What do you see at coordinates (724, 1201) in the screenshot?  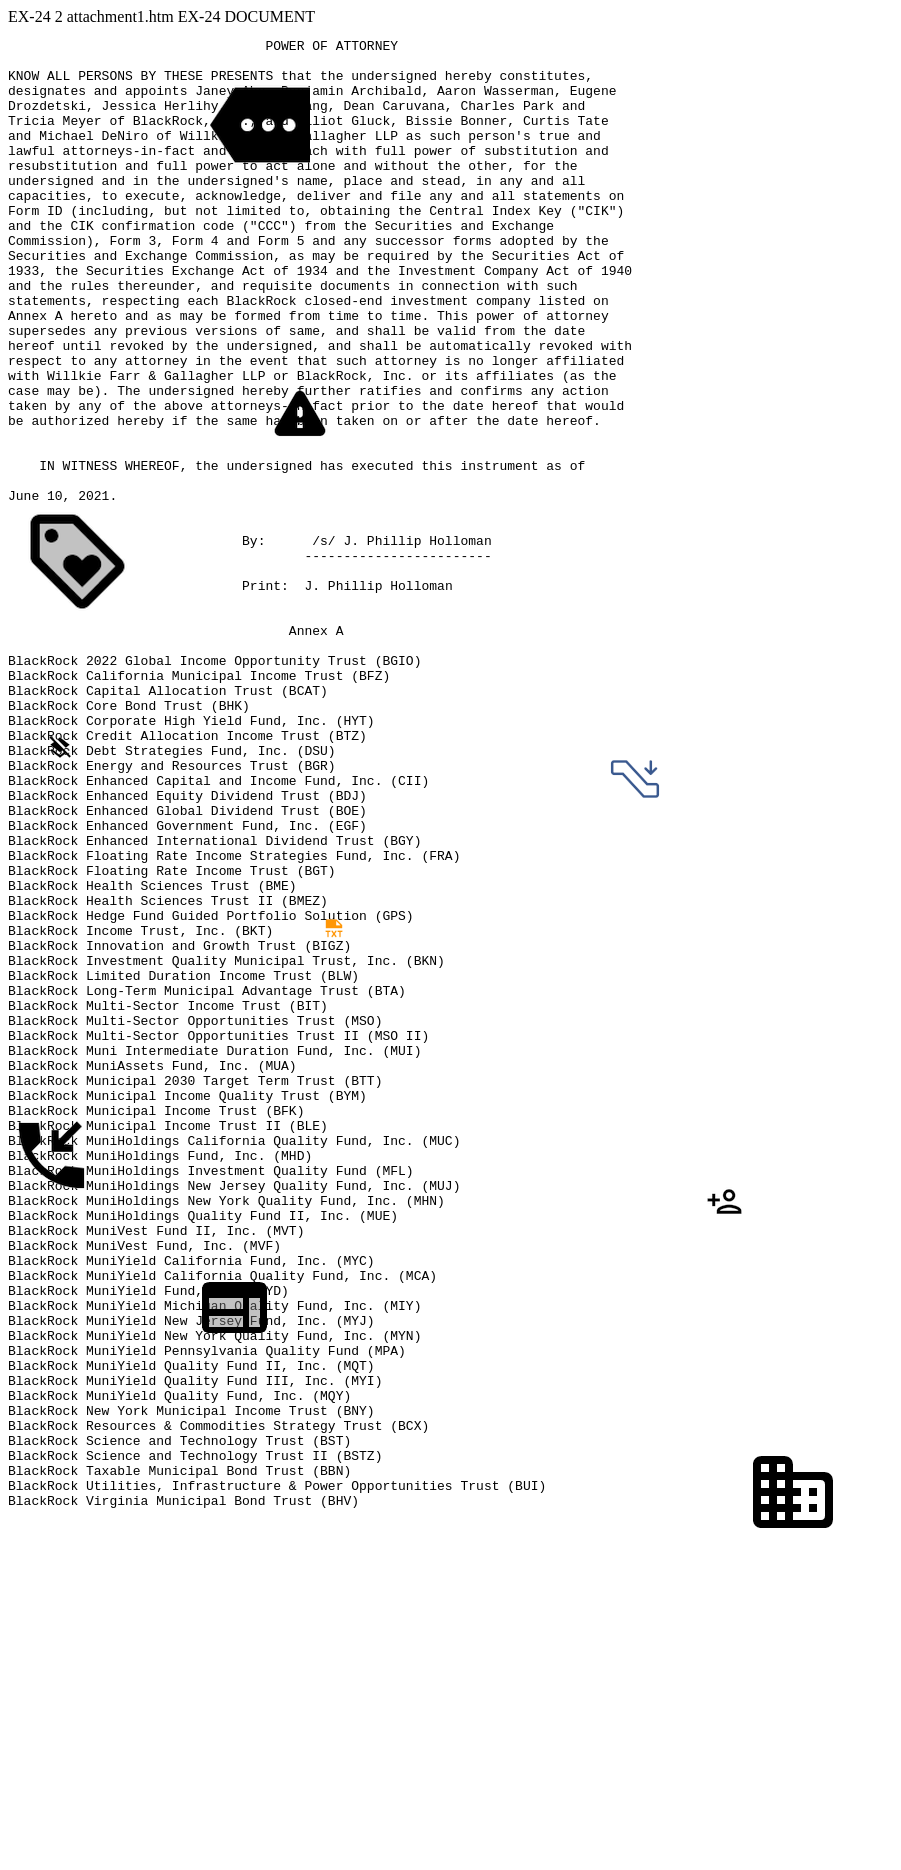 I see `add a new contact` at bounding box center [724, 1201].